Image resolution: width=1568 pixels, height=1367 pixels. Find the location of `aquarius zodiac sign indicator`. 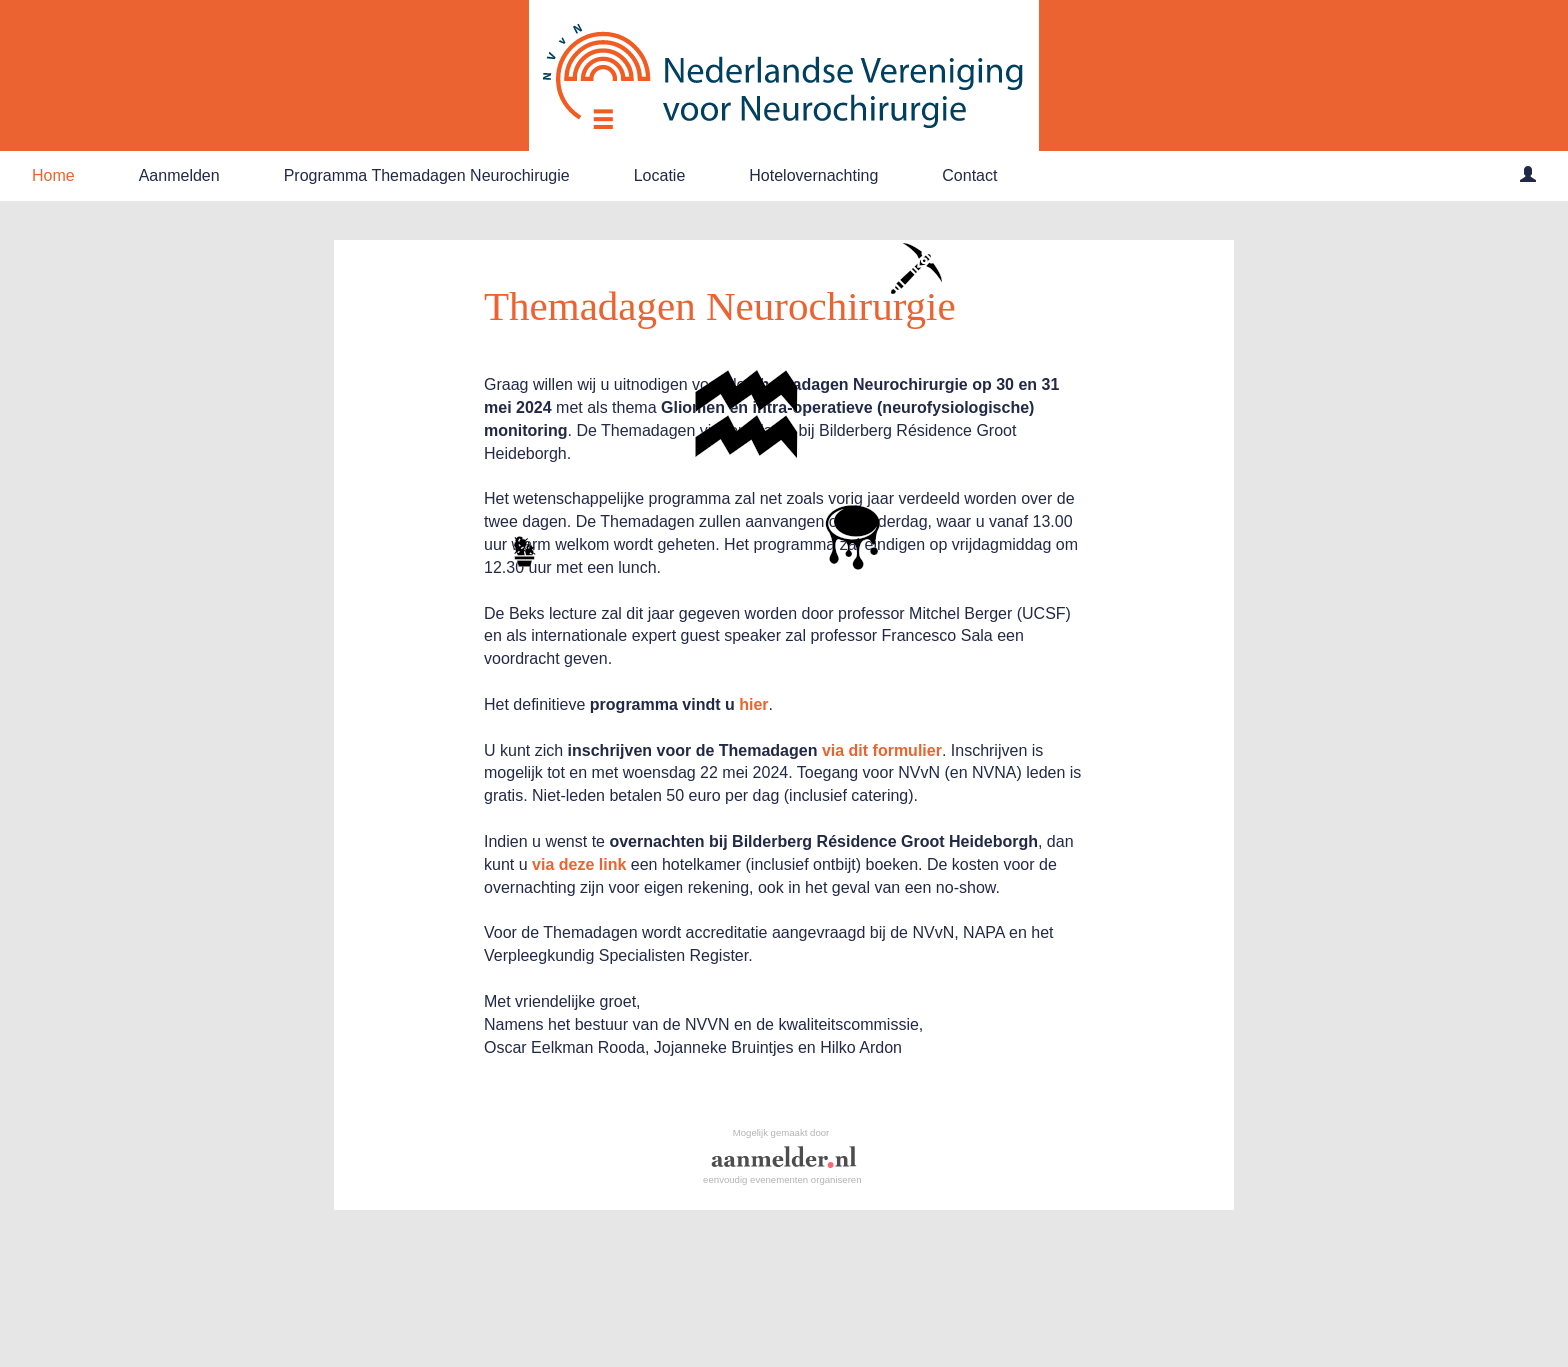

aquarius zodiac sign indicator is located at coordinates (746, 413).